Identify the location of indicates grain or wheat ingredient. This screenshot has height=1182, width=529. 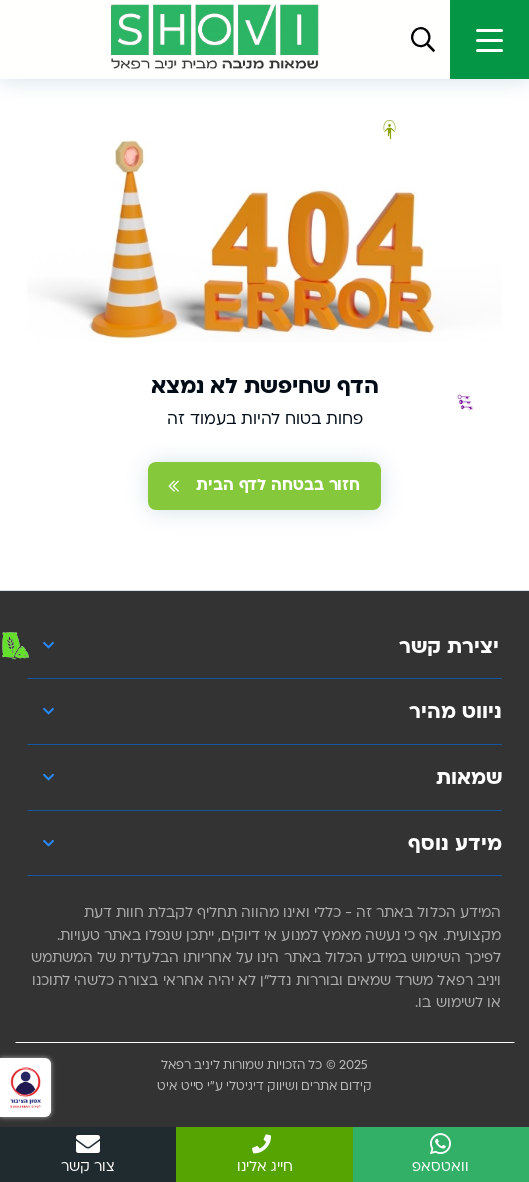
(15, 645).